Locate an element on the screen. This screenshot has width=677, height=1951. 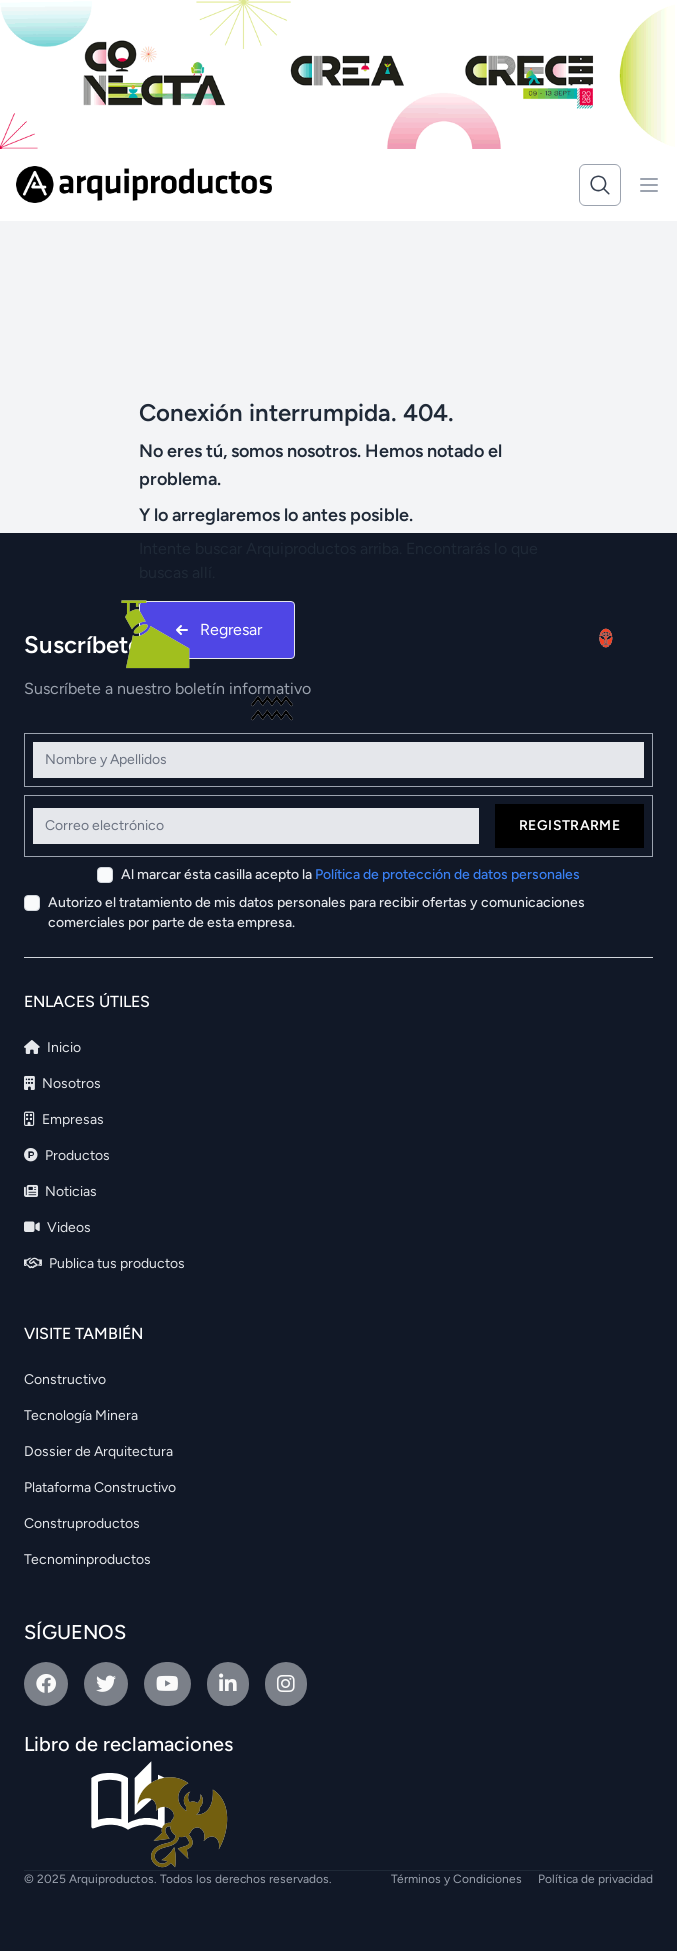
represents the aquarius zodiac sign is located at coordinates (272, 708).